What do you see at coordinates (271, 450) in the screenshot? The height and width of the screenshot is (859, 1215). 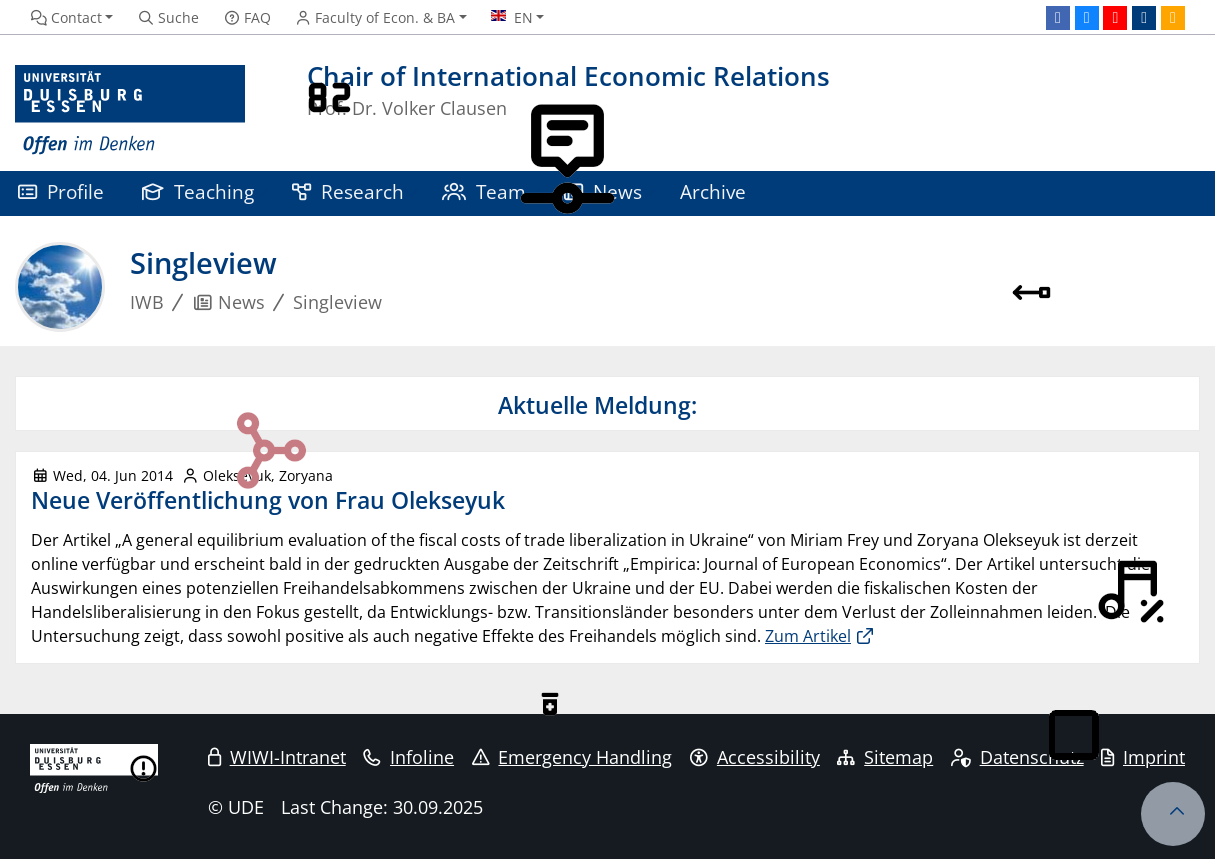 I see `select or switch AI model` at bounding box center [271, 450].